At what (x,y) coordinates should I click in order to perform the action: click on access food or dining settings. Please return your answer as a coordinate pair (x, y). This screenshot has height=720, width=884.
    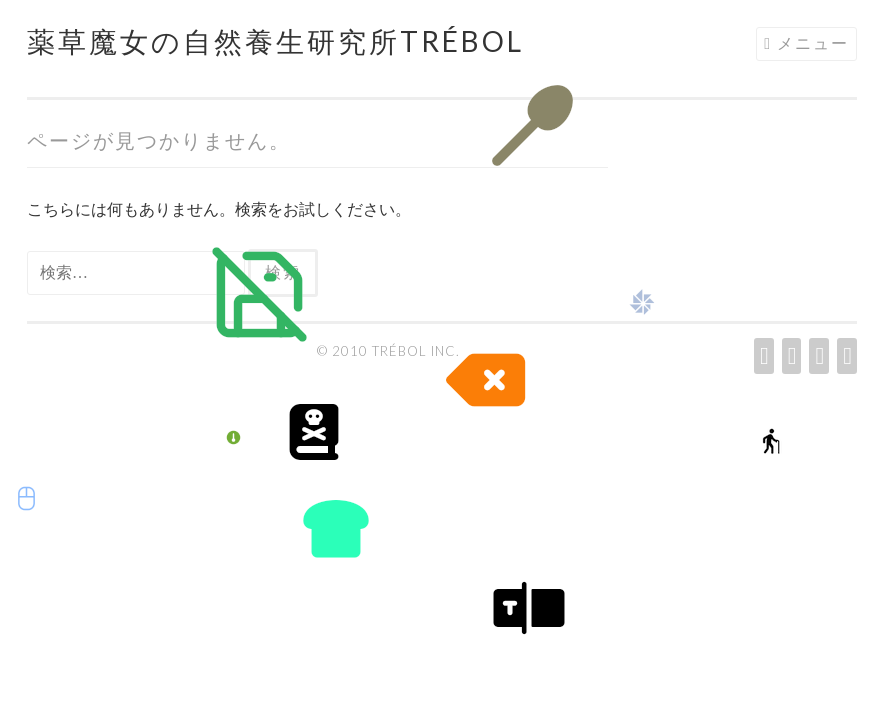
    Looking at the image, I should click on (532, 125).